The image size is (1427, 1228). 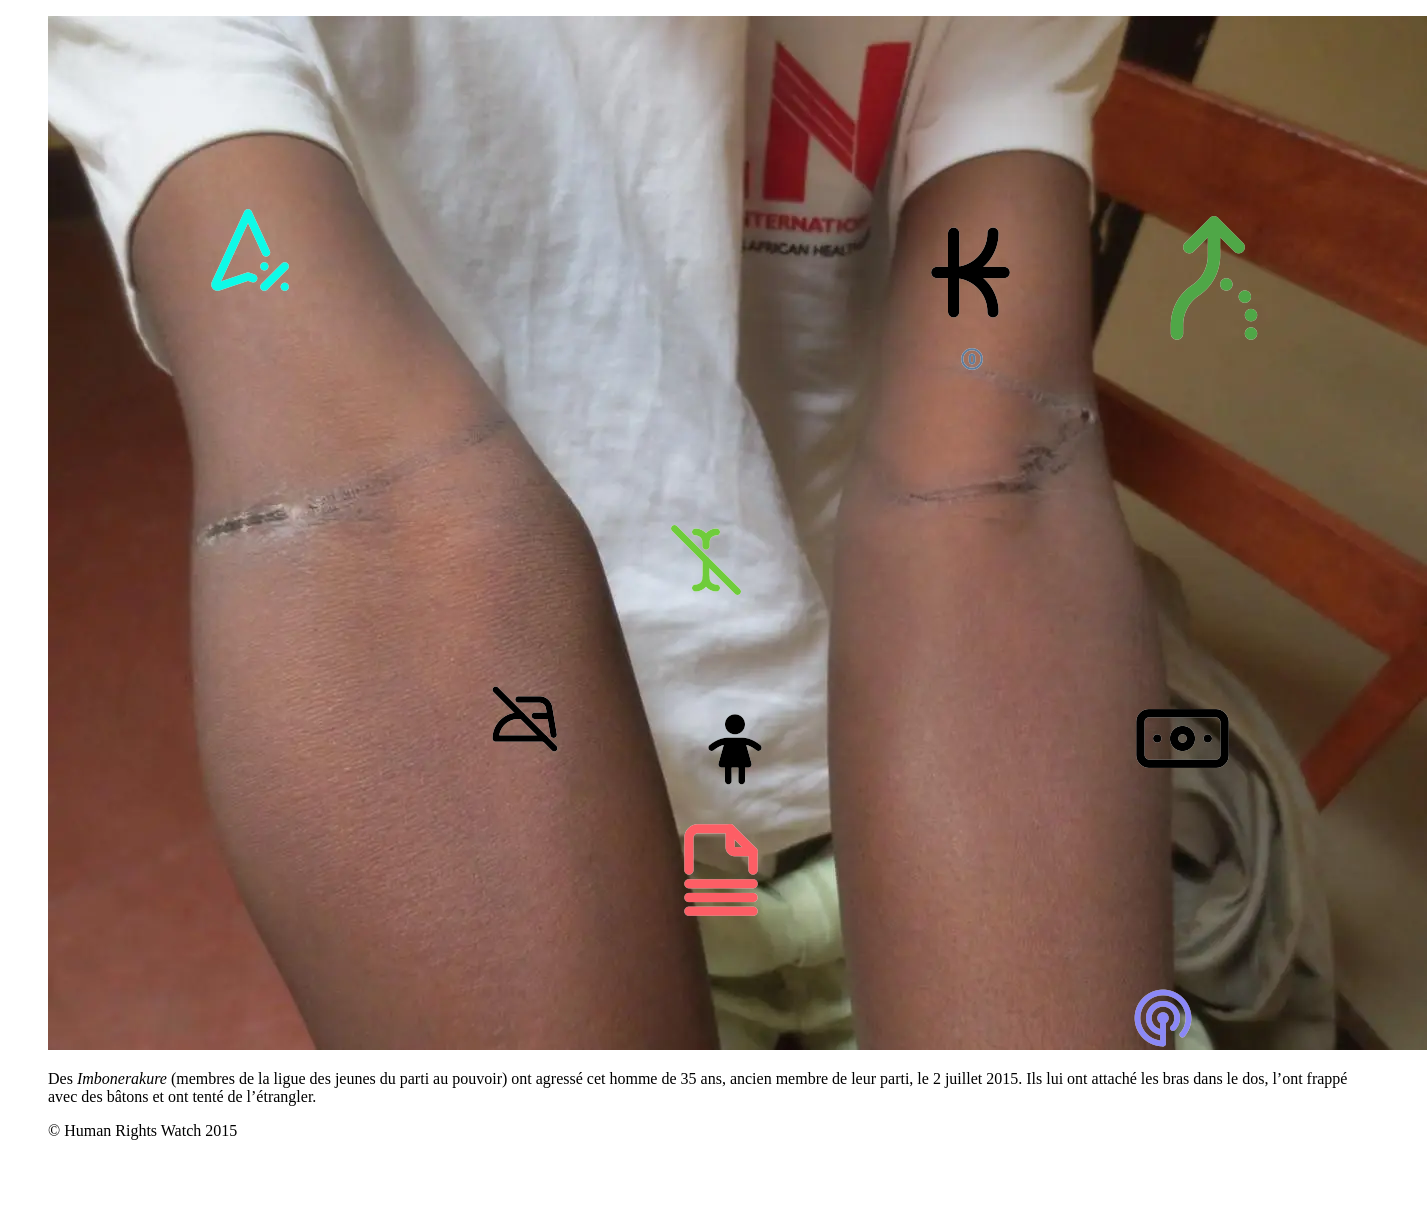 What do you see at coordinates (972, 359) in the screenshot?
I see `indicates an "O" option or selection in a multiple choice interface` at bounding box center [972, 359].